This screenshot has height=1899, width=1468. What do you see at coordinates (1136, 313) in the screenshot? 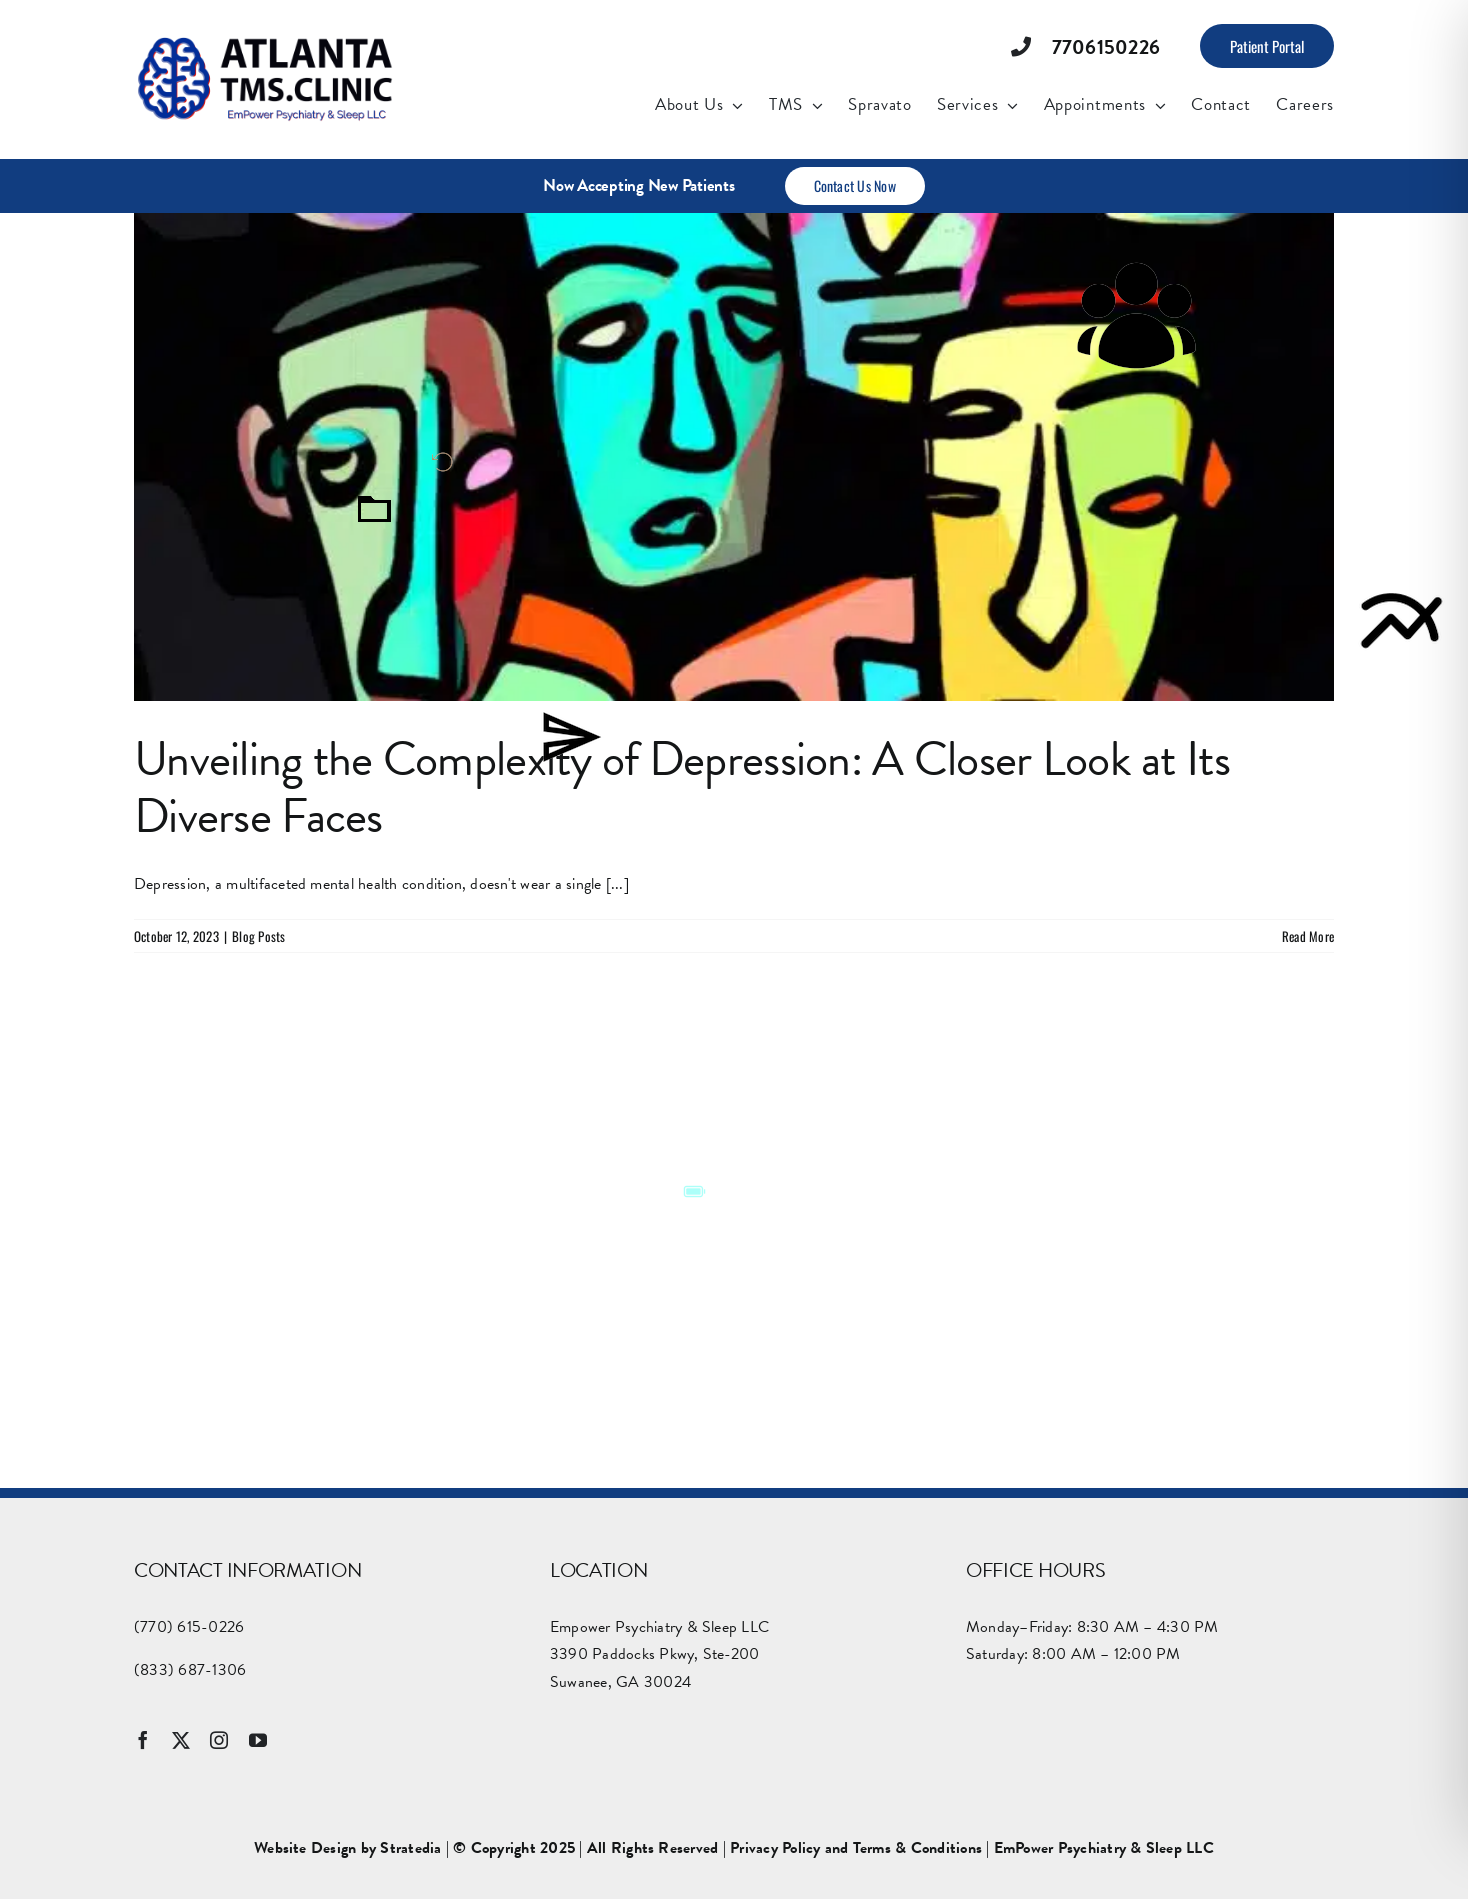
I see `view group members or team` at bounding box center [1136, 313].